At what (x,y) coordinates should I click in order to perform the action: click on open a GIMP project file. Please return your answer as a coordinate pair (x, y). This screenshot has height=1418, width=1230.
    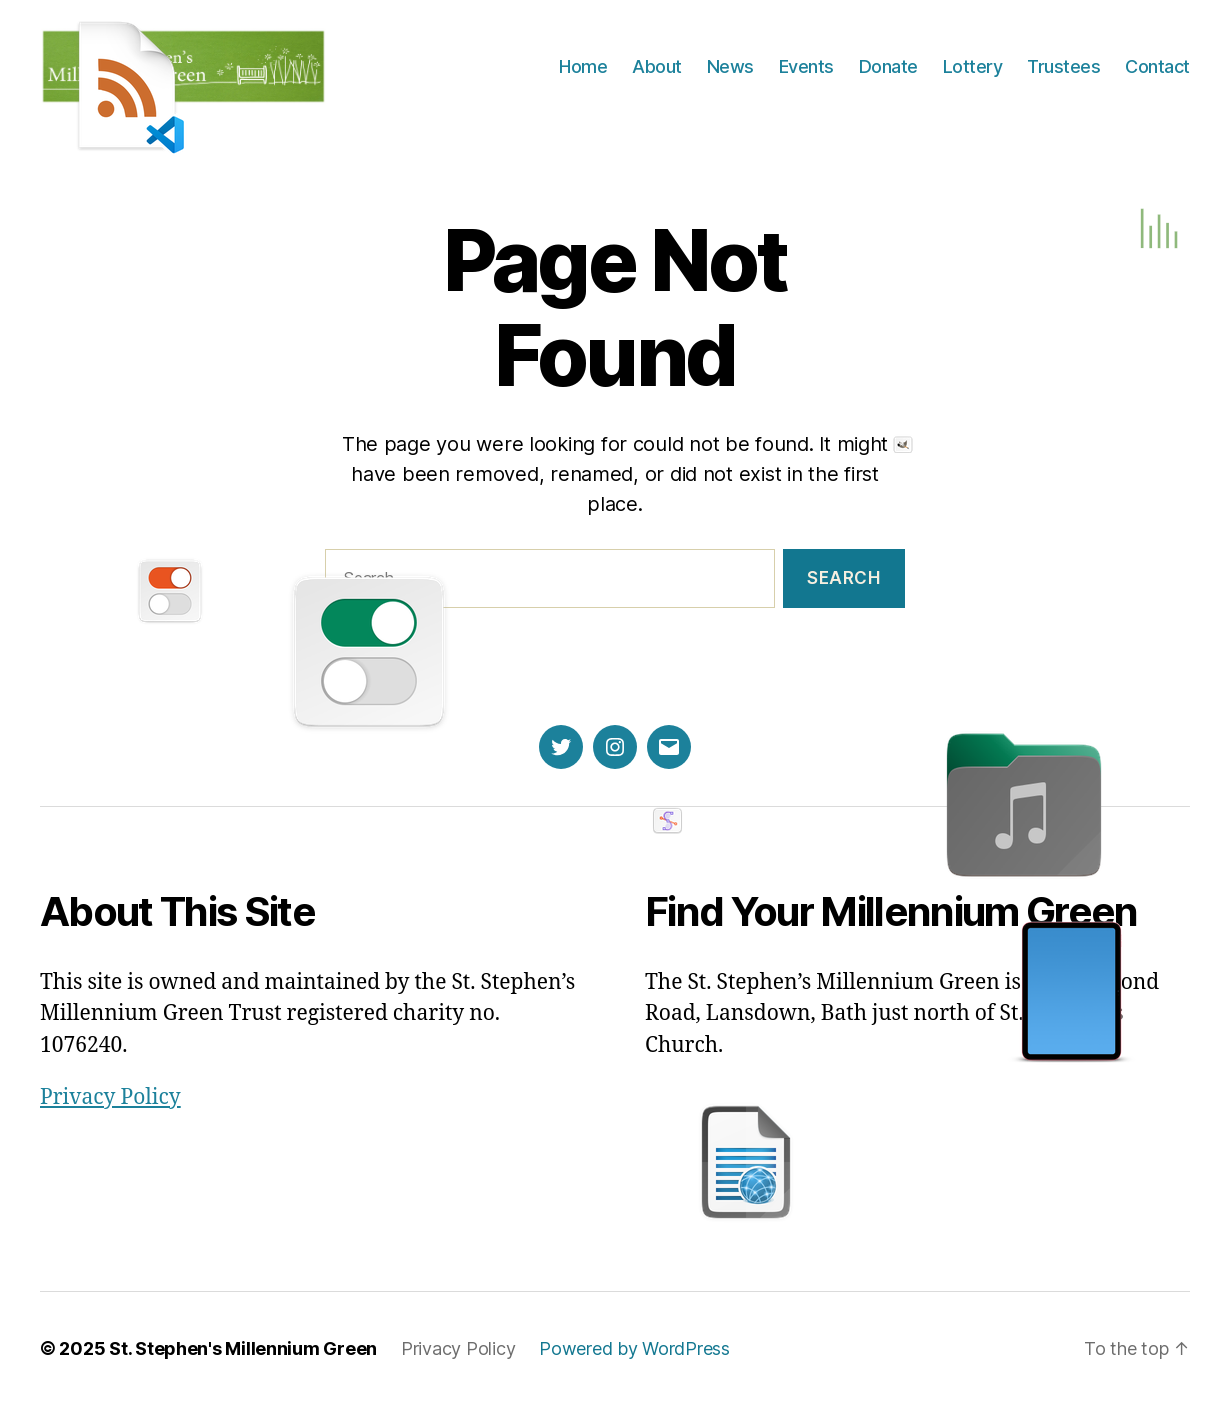
    Looking at the image, I should click on (903, 444).